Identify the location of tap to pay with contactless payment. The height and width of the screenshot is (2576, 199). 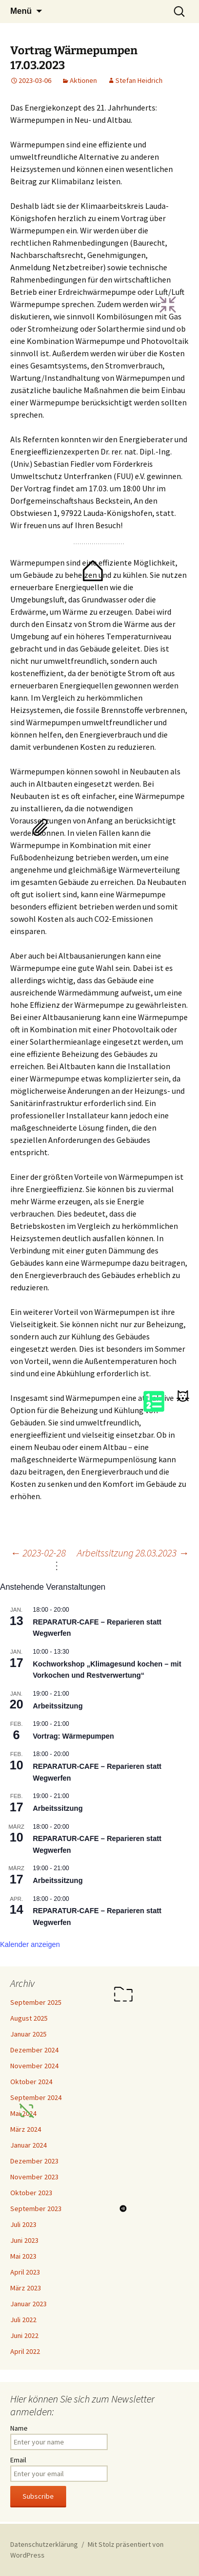
(123, 2209).